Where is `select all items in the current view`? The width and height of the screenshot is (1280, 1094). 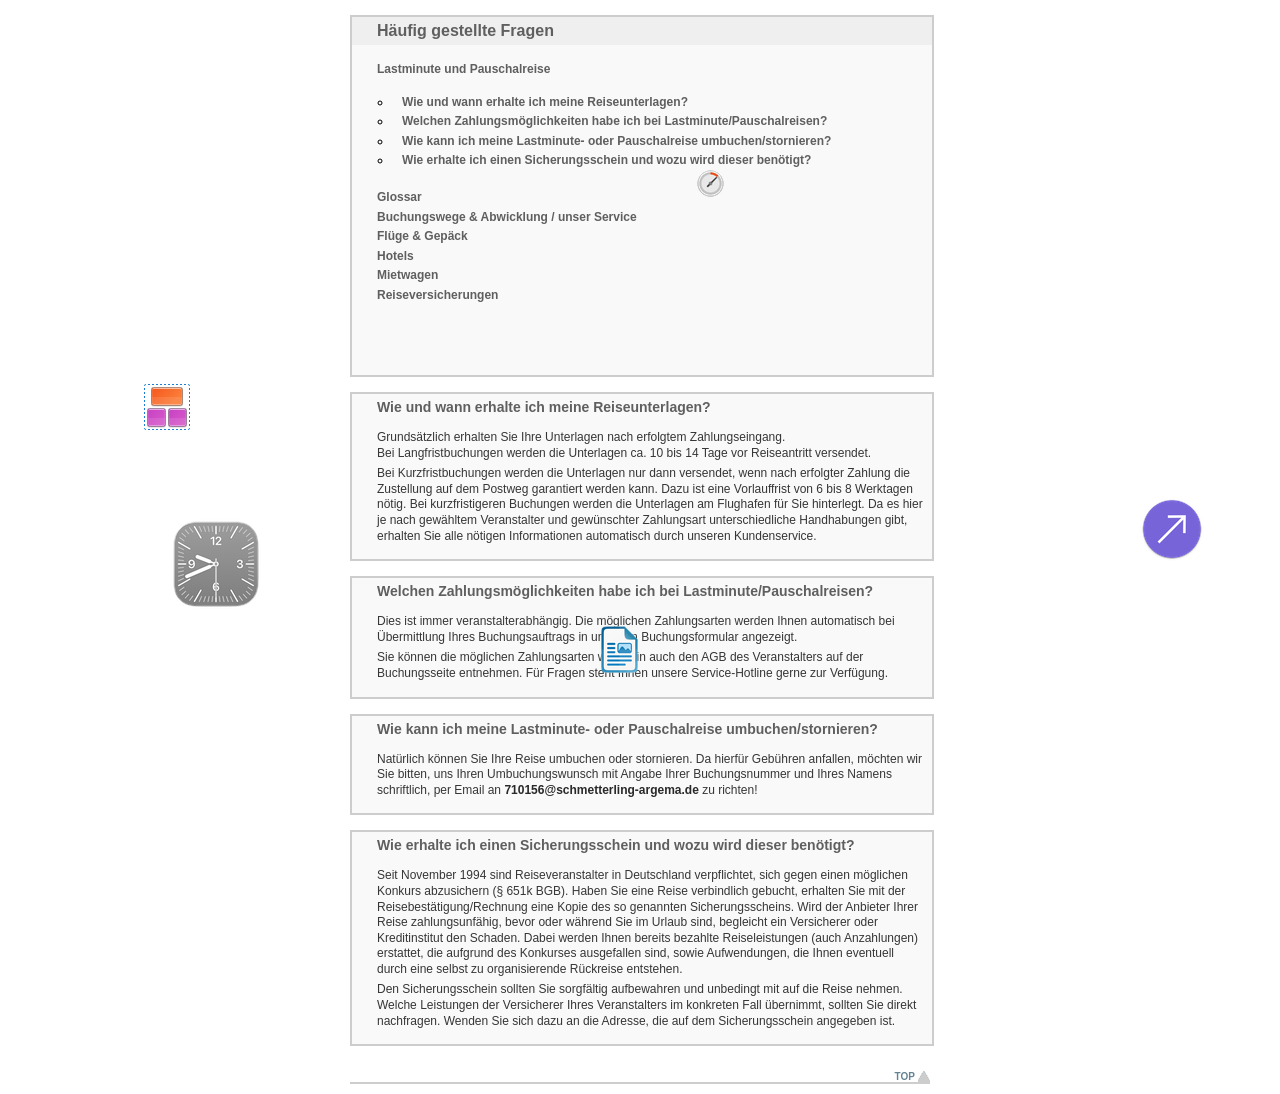 select all items in the current view is located at coordinates (167, 407).